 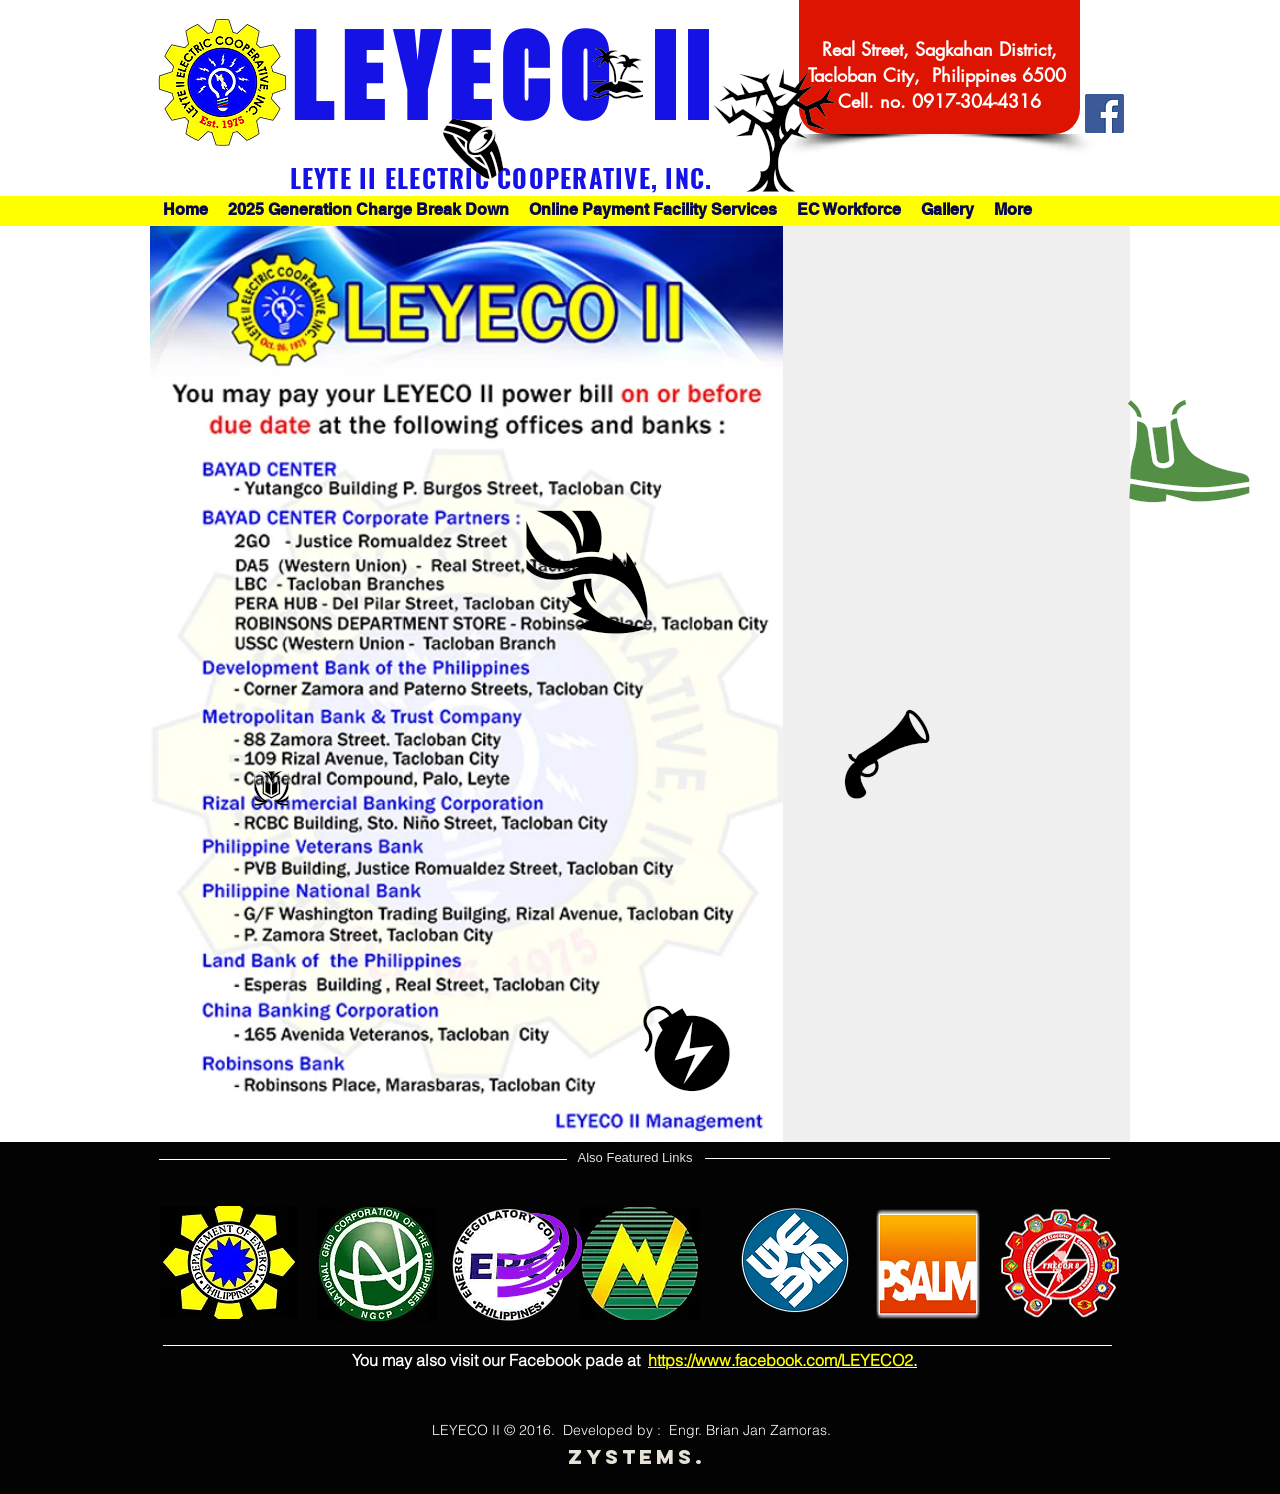 What do you see at coordinates (587, 572) in the screenshot?
I see `indicates a claw attack or slash ability` at bounding box center [587, 572].